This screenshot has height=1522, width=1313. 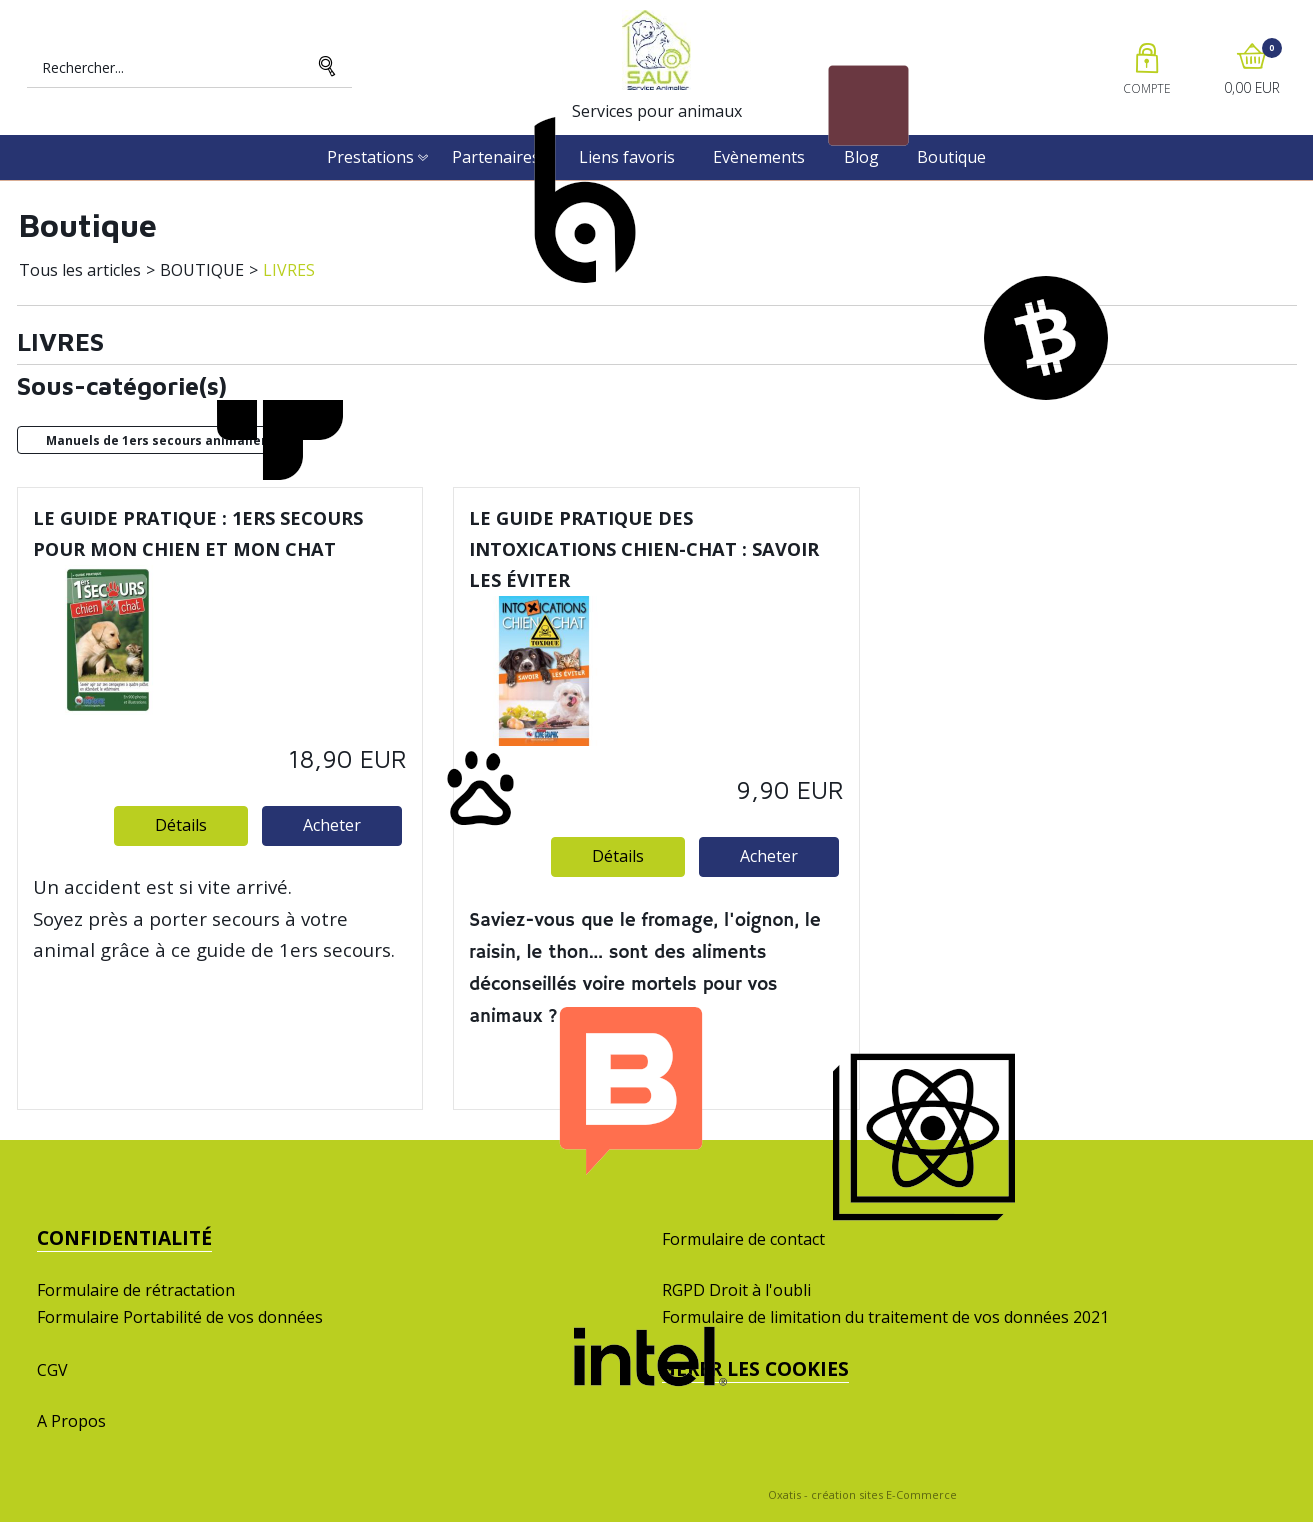 What do you see at coordinates (631, 1091) in the screenshot?
I see `open storyblok content management system` at bounding box center [631, 1091].